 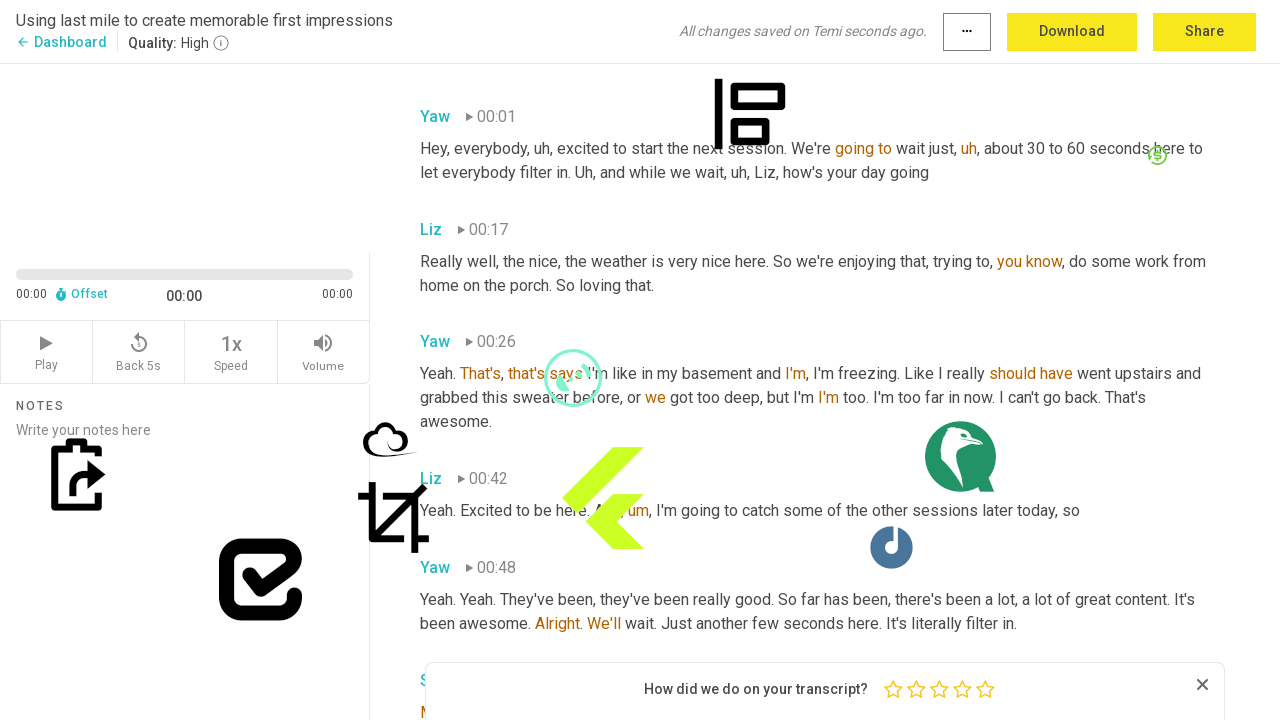 What do you see at coordinates (76, 474) in the screenshot?
I see `share battery power with another device` at bounding box center [76, 474].